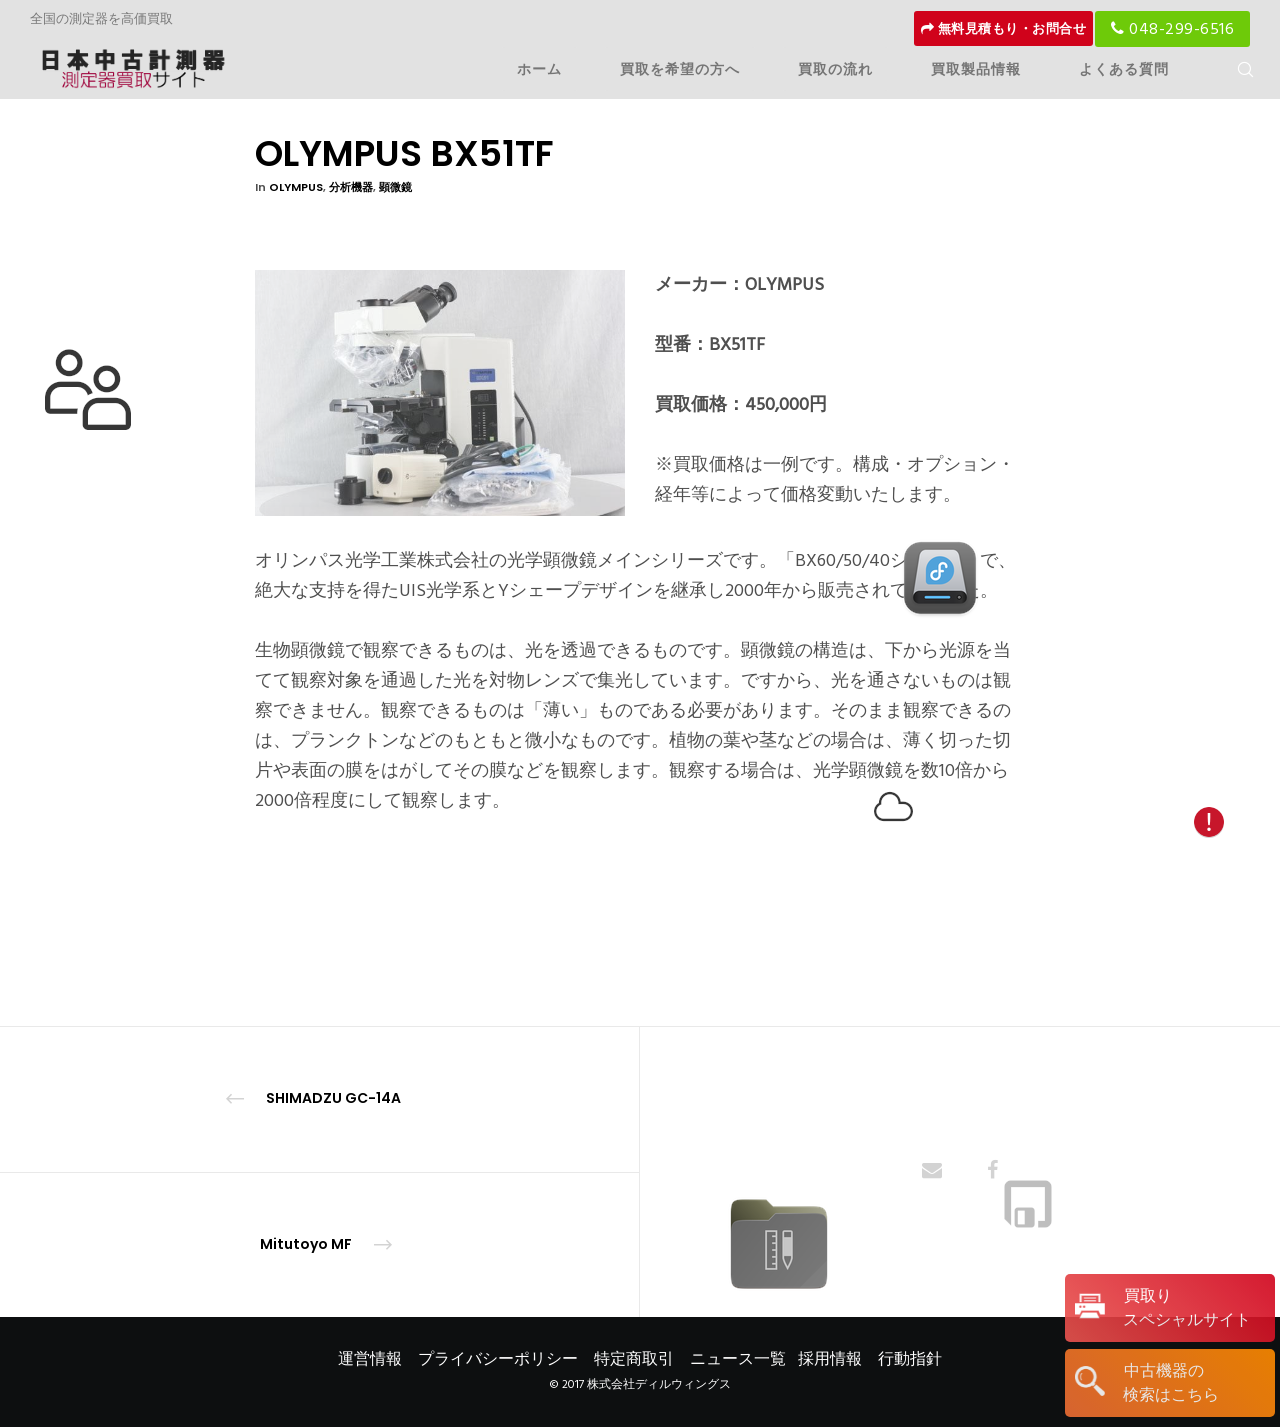  Describe the element at coordinates (779, 1244) in the screenshot. I see `access your templates folder` at that location.